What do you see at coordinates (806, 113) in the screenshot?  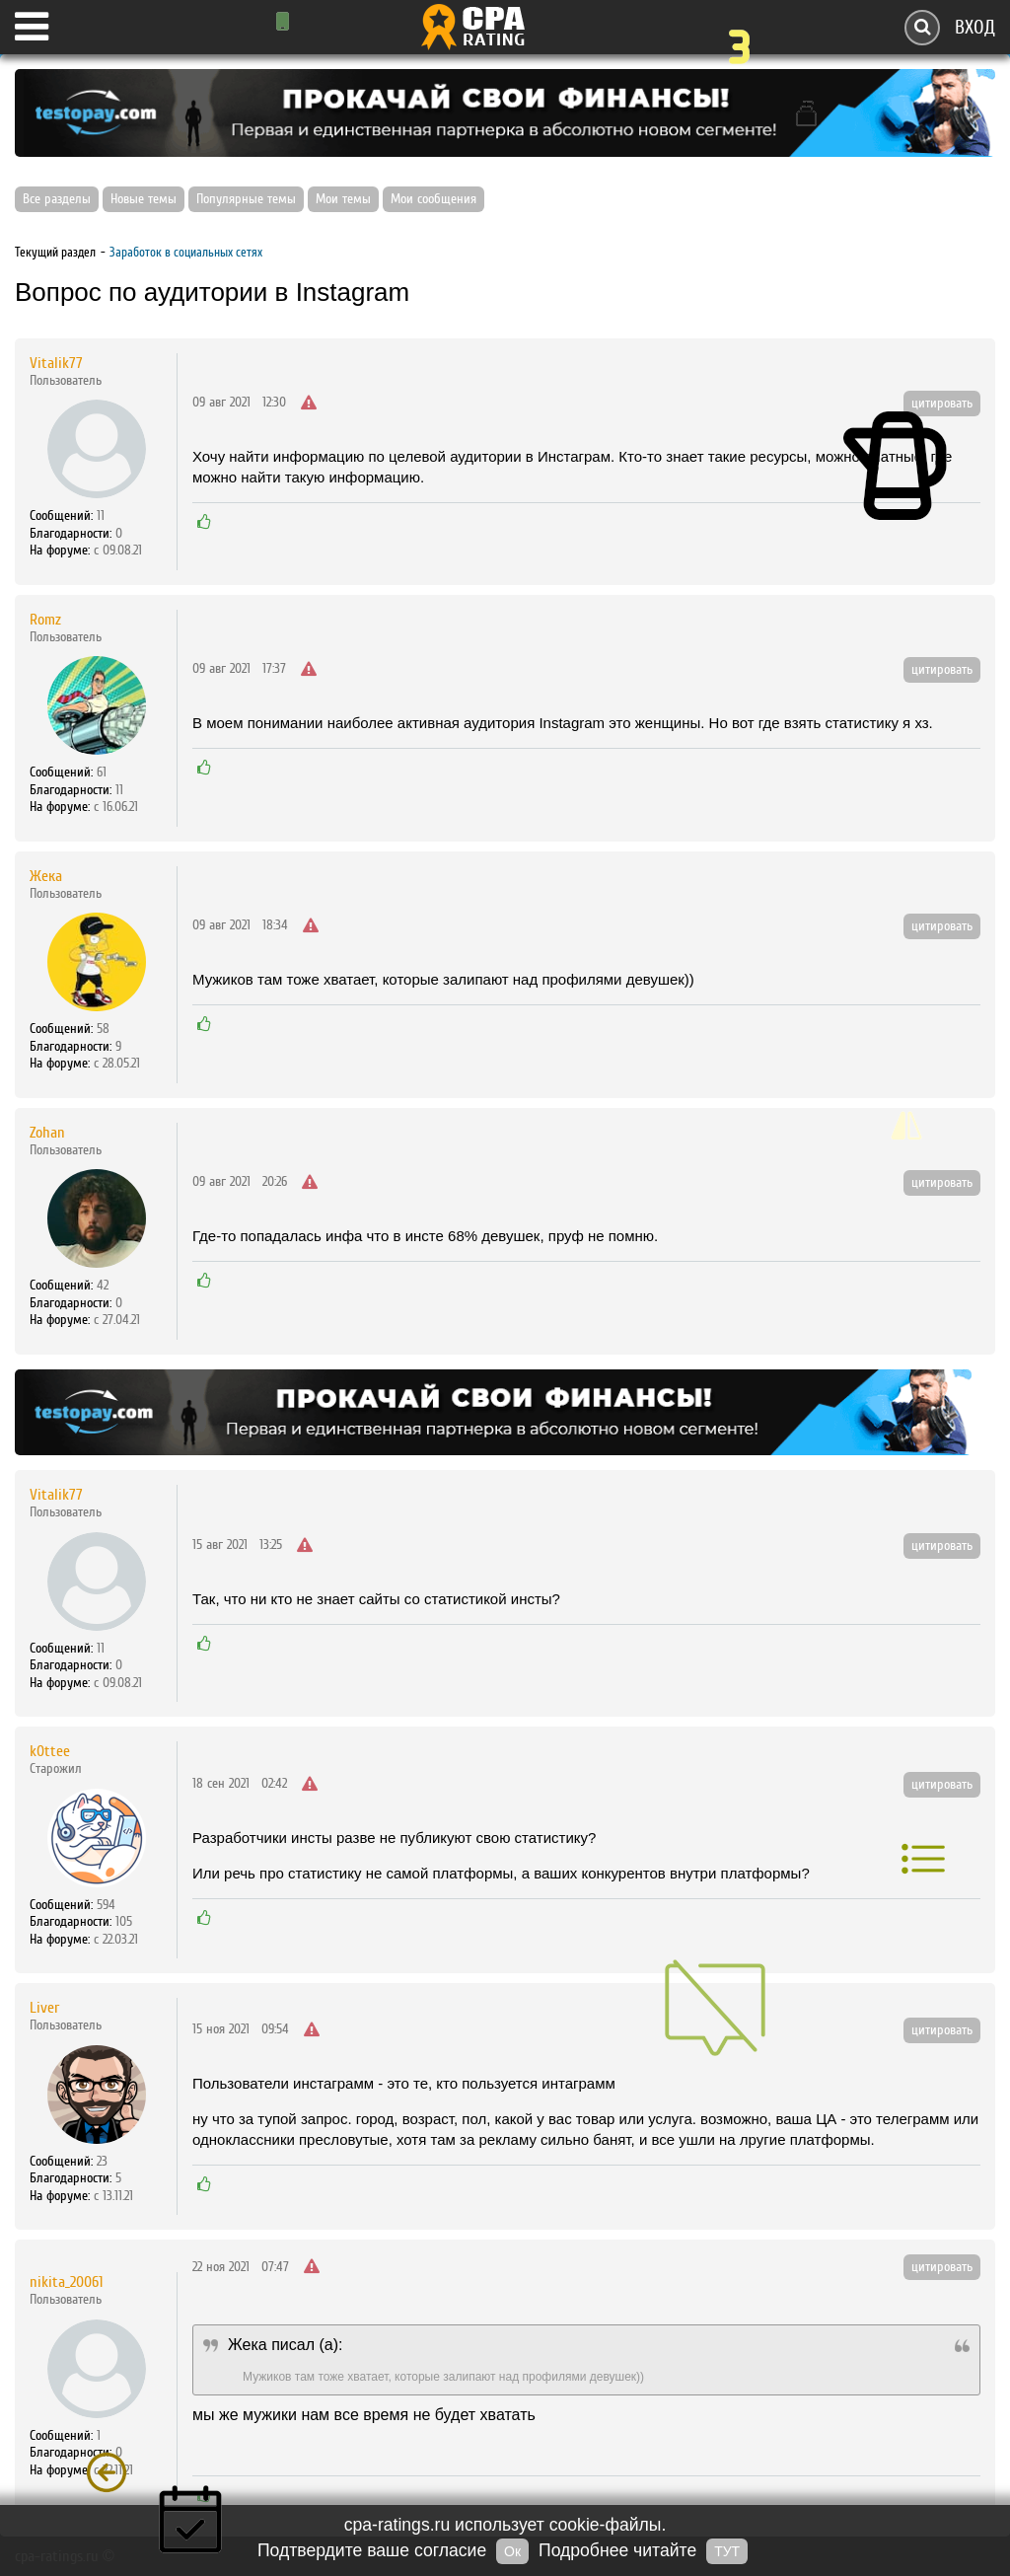 I see `access hand washing or hygiene instructions` at bounding box center [806, 113].